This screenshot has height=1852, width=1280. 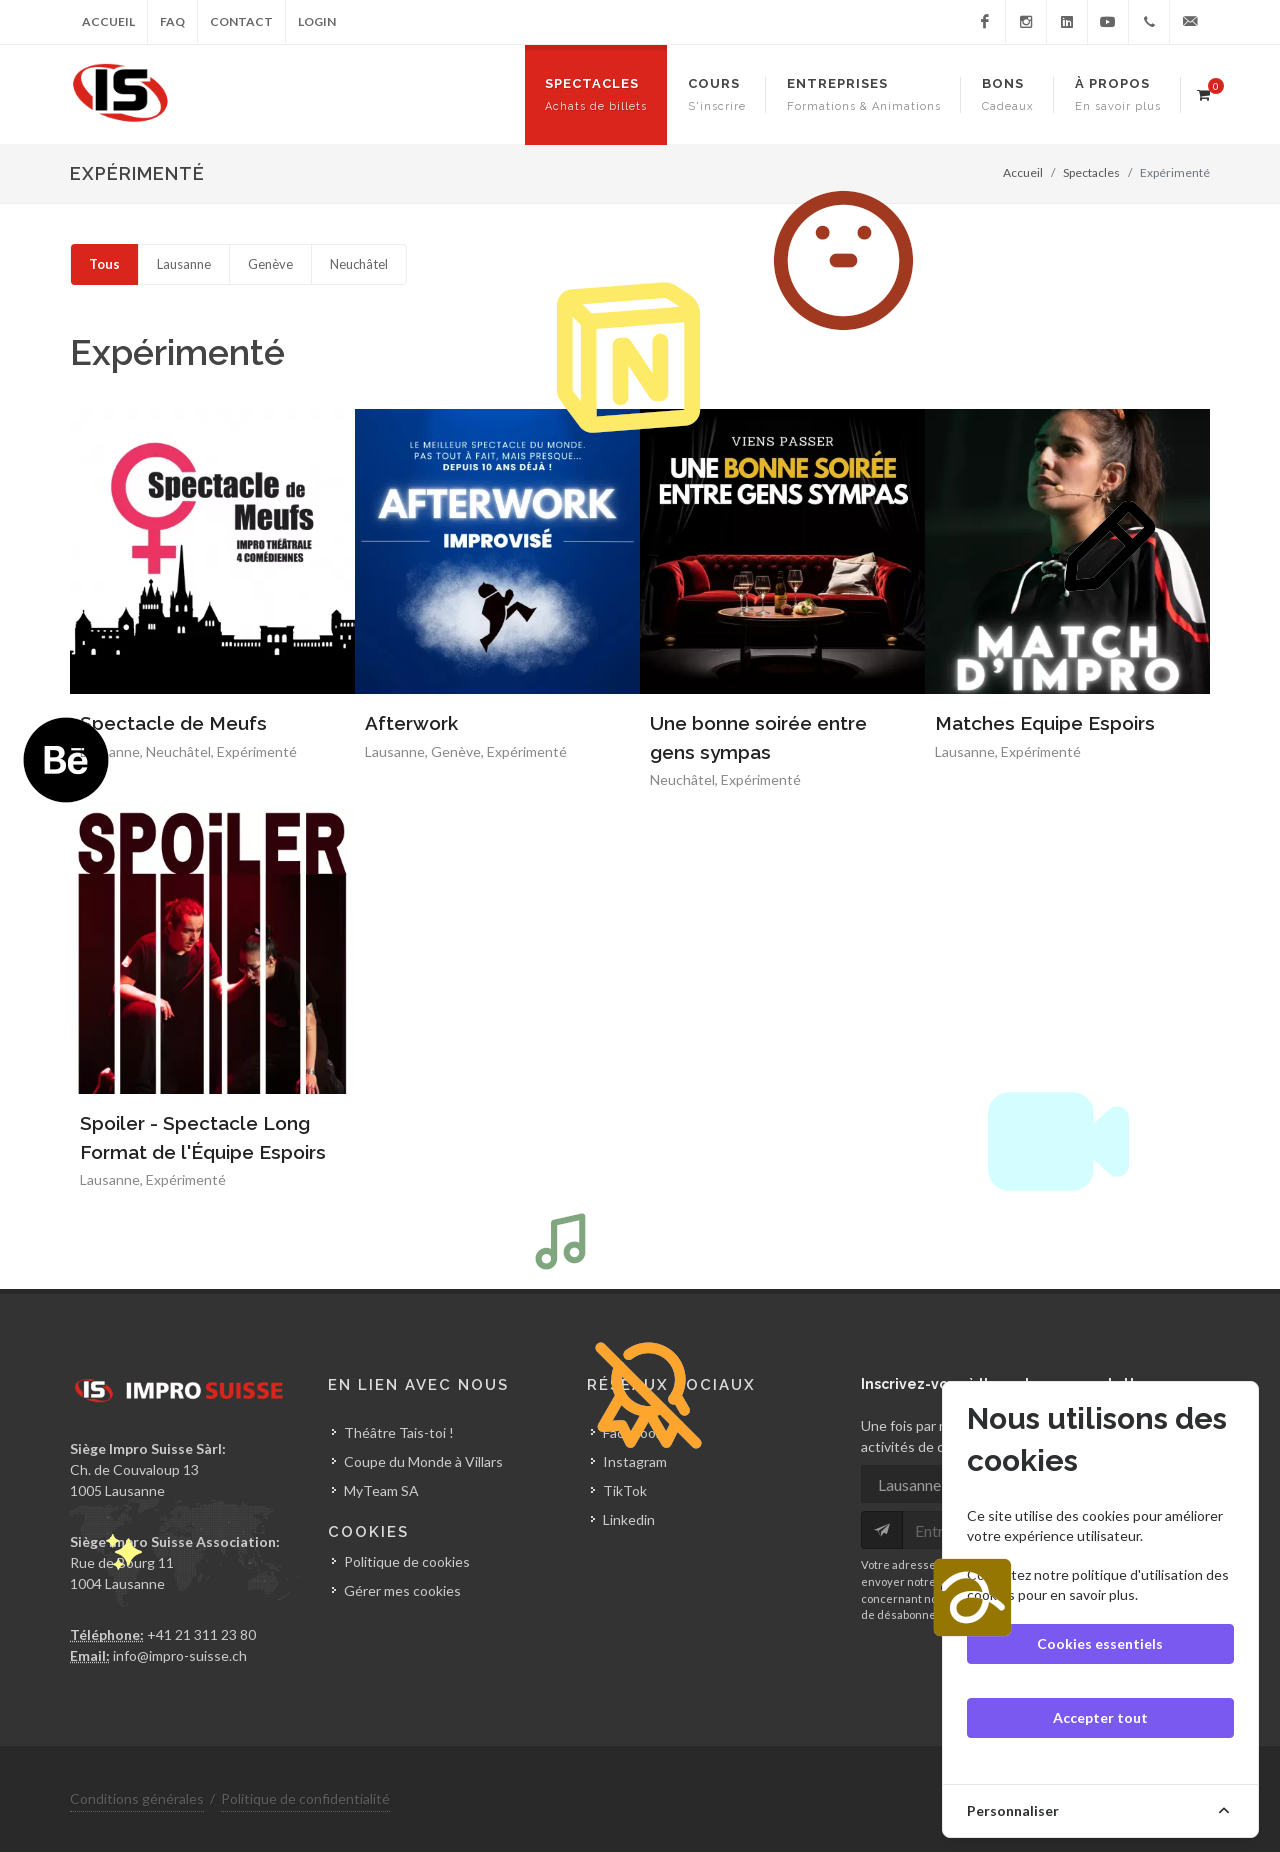 I want to click on view Behance portfolio, so click(x=66, y=760).